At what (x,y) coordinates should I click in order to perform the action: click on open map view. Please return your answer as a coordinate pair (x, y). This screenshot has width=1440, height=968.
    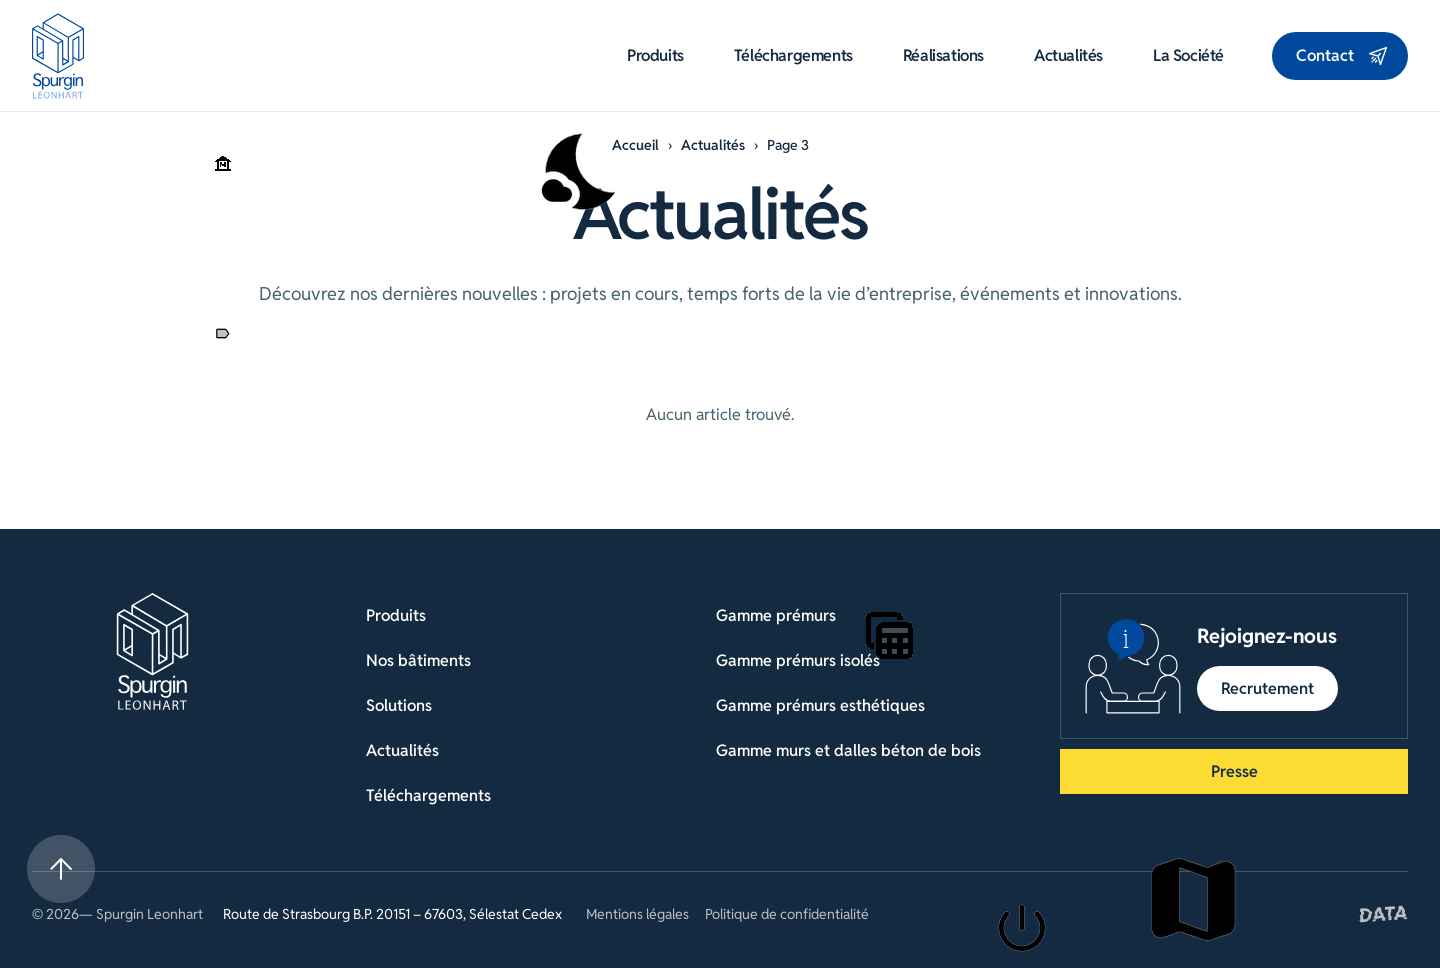
    Looking at the image, I should click on (1193, 899).